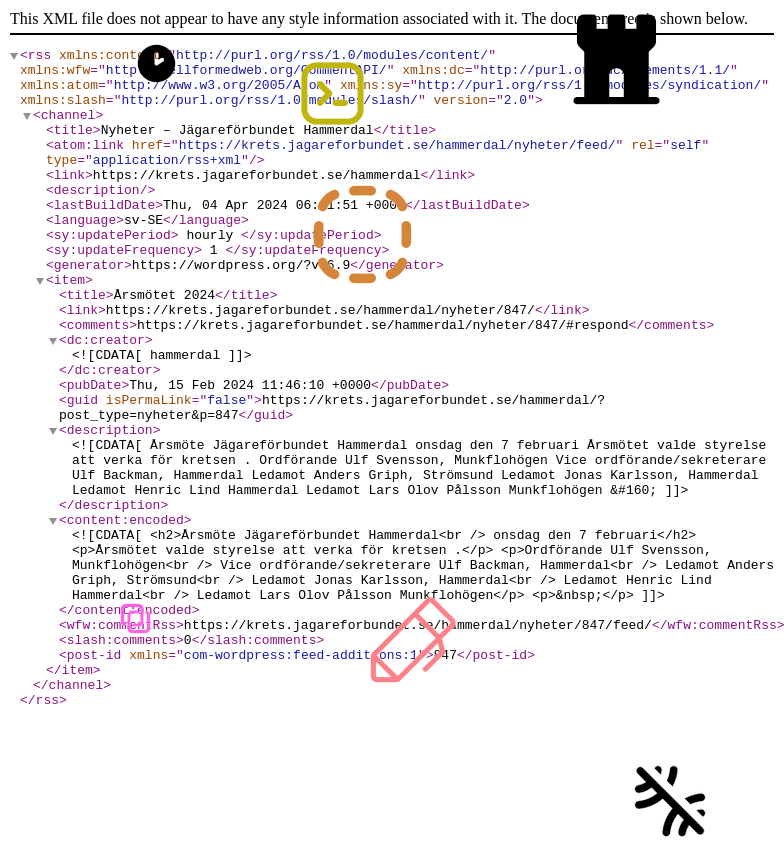 The height and width of the screenshot is (858, 784). Describe the element at coordinates (411, 641) in the screenshot. I see `edit or modify content` at that location.